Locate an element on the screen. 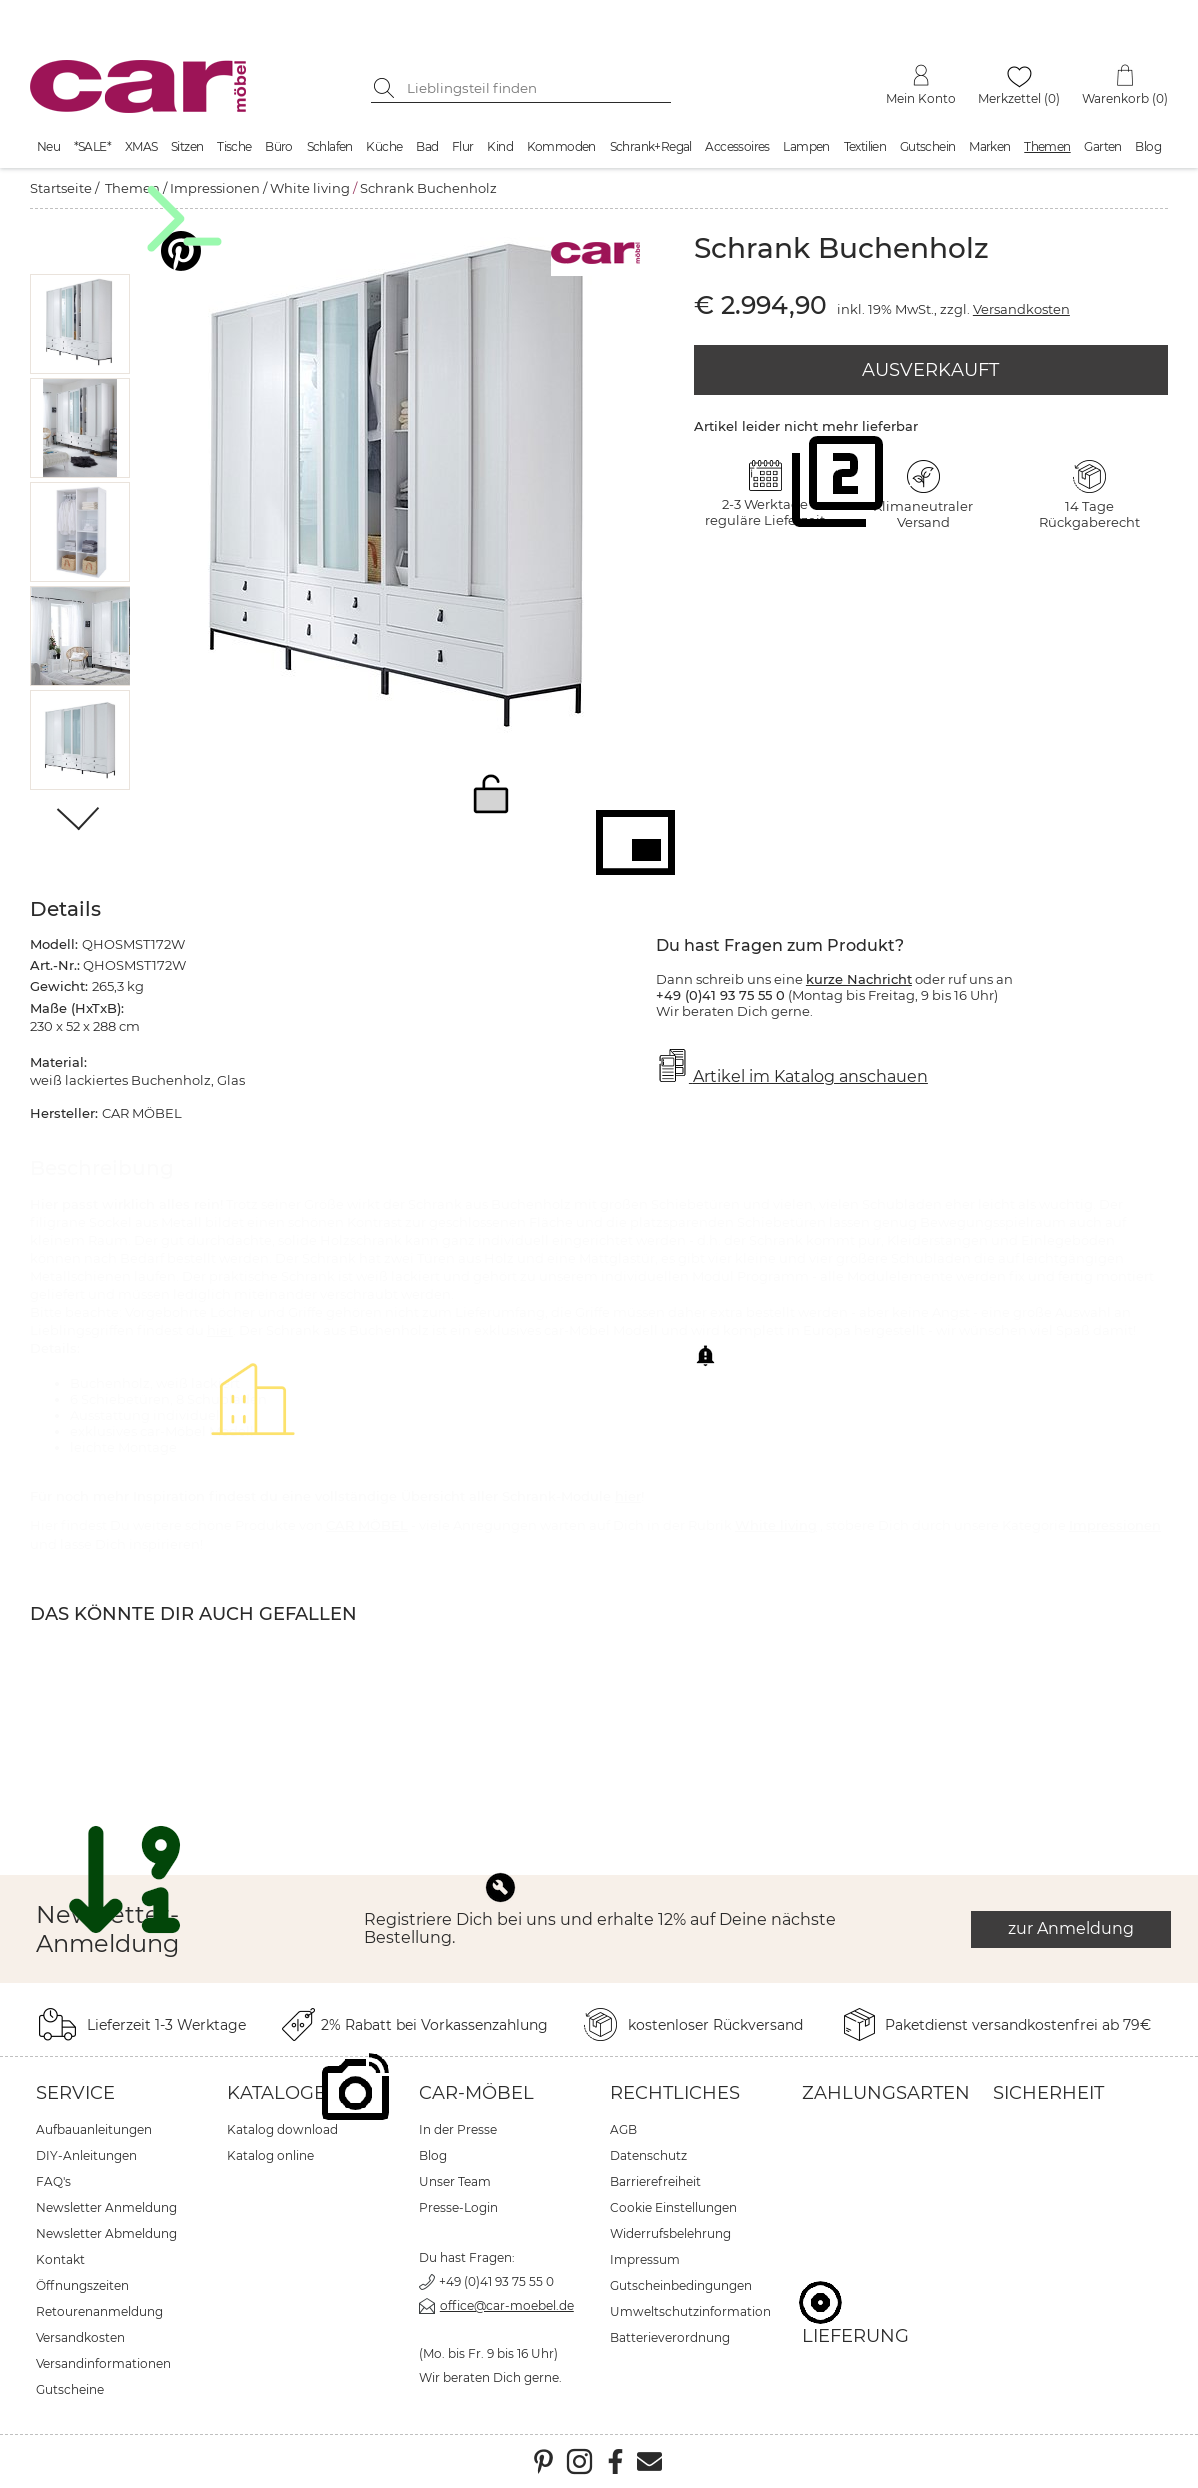 The width and height of the screenshot is (1198, 2488). view nearby buildings or properties is located at coordinates (253, 1402).